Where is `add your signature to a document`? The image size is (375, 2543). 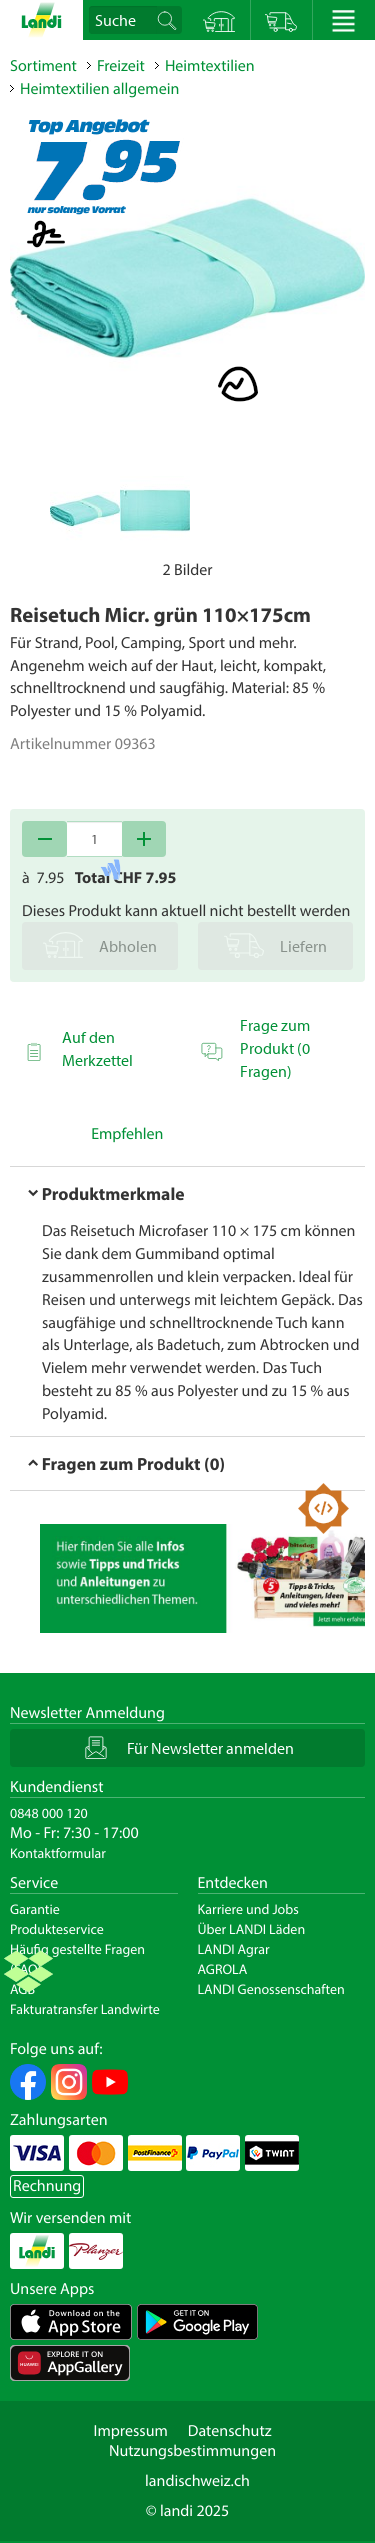 add your signature to a document is located at coordinates (46, 234).